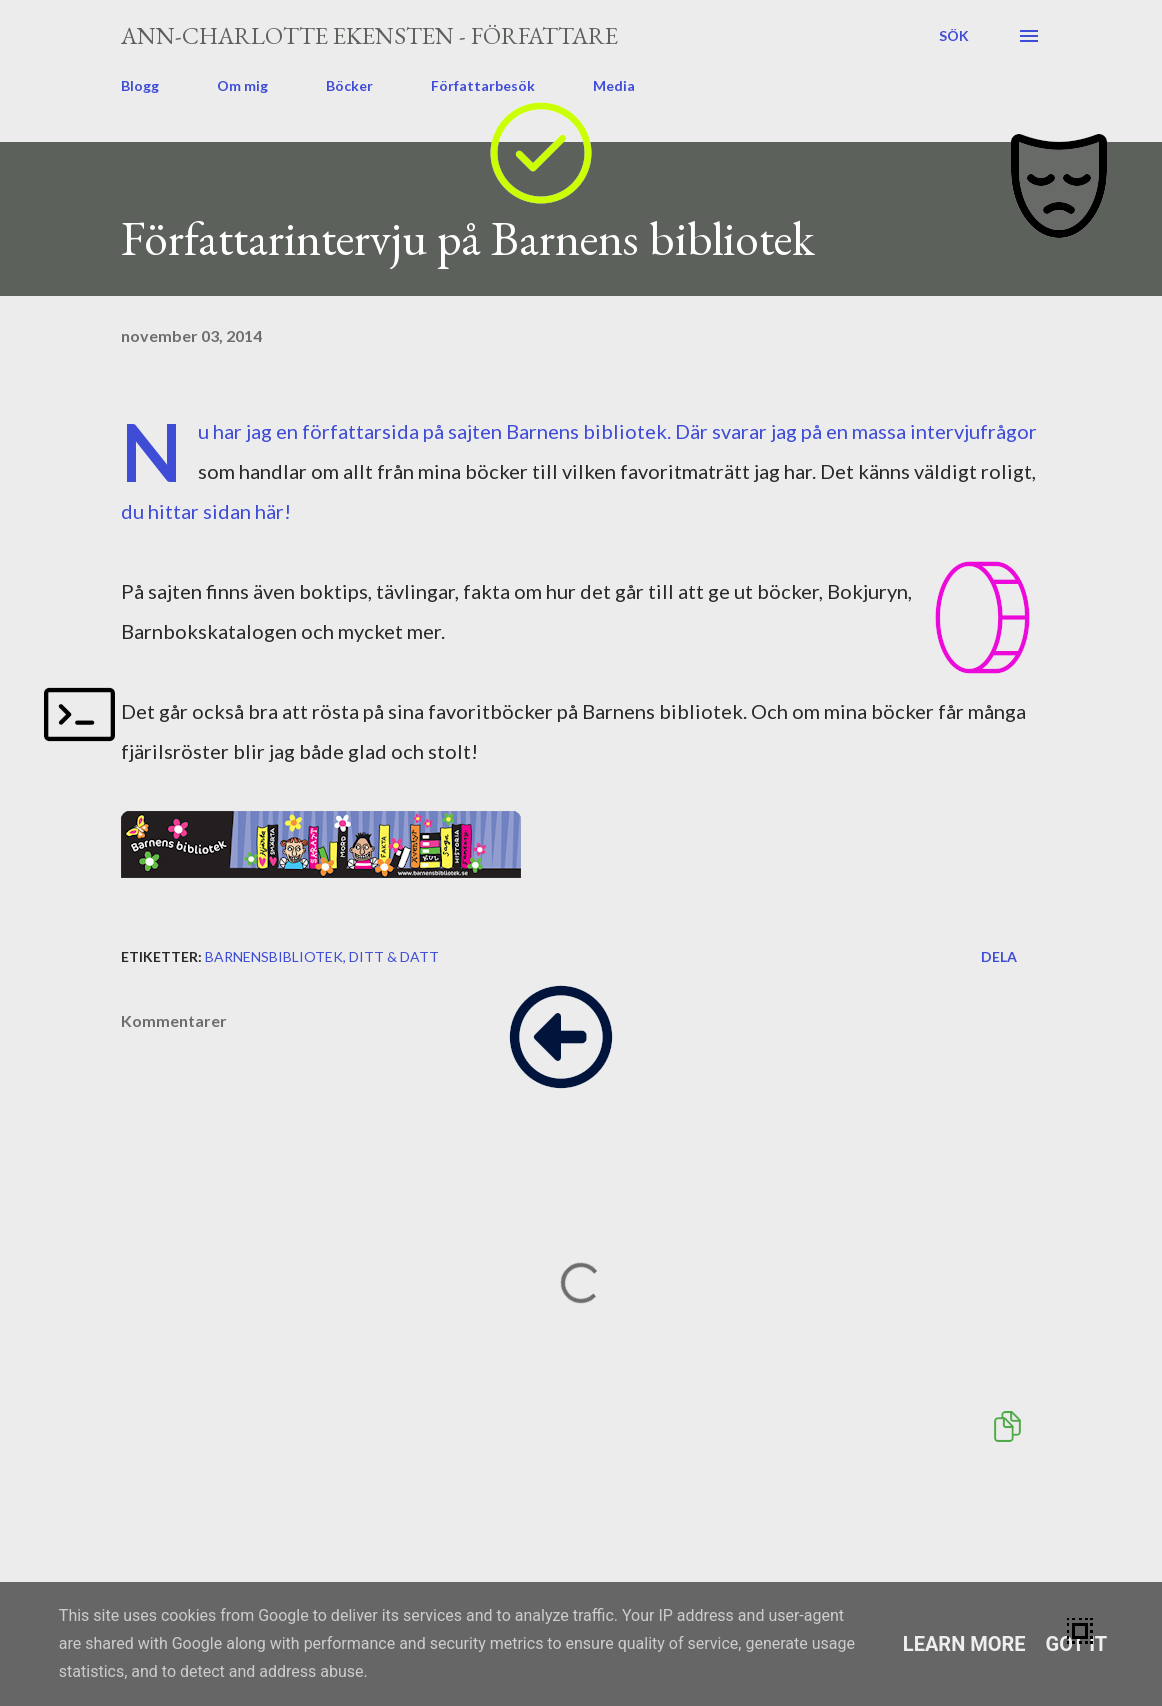  What do you see at coordinates (79, 714) in the screenshot?
I see `open command line terminal` at bounding box center [79, 714].